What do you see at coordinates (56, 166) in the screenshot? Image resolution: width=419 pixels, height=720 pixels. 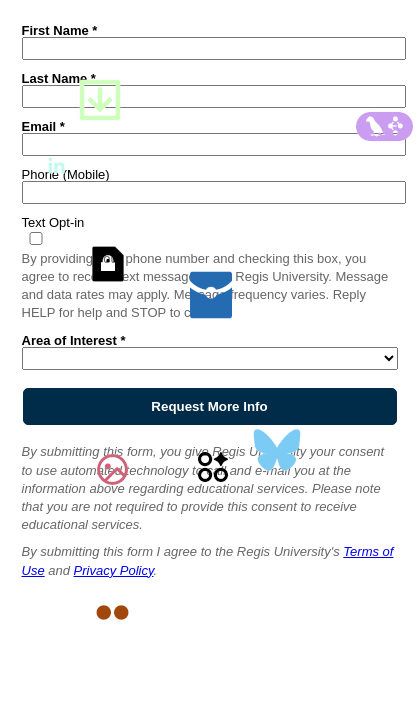 I see `connect with linkedin profile` at bounding box center [56, 166].